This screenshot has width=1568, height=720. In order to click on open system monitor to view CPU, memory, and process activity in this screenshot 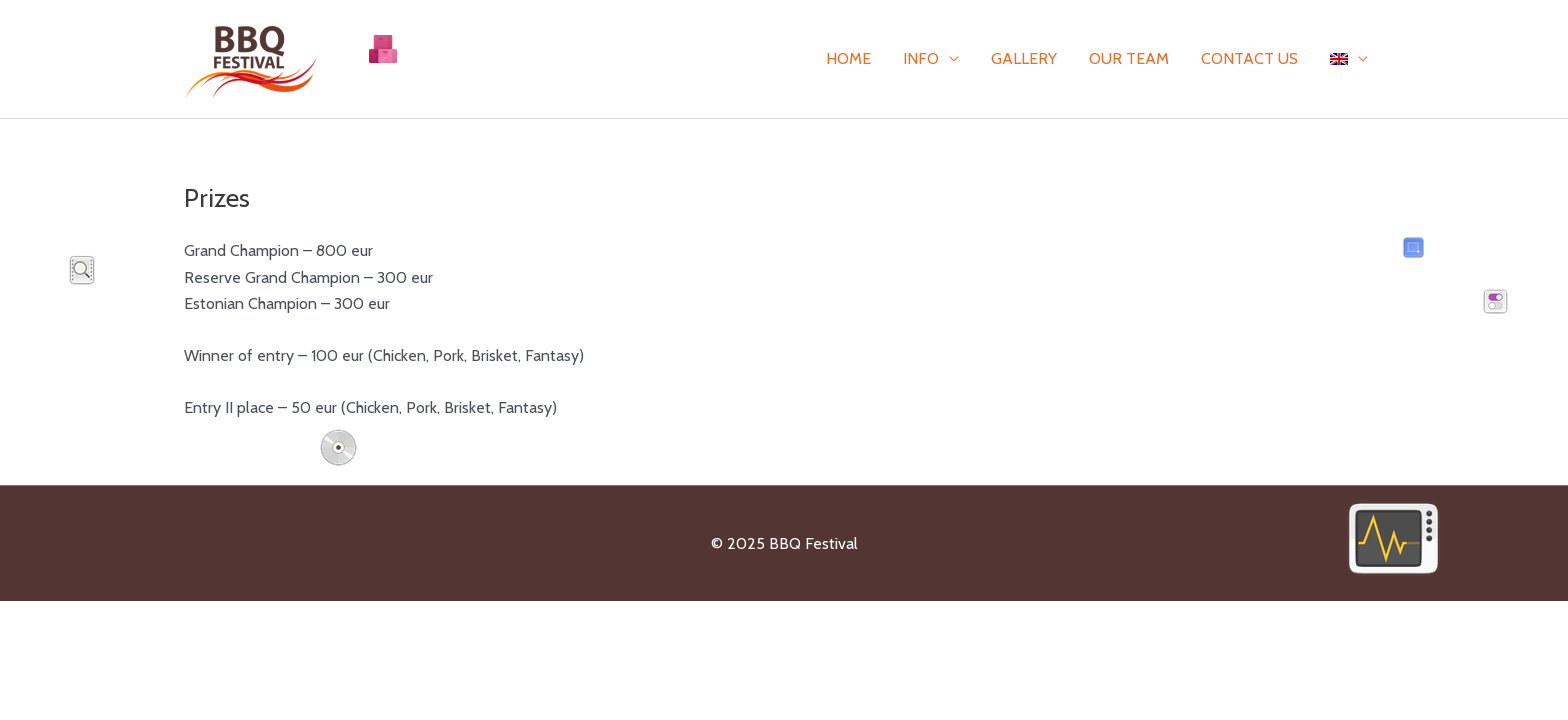, I will do `click(1393, 538)`.